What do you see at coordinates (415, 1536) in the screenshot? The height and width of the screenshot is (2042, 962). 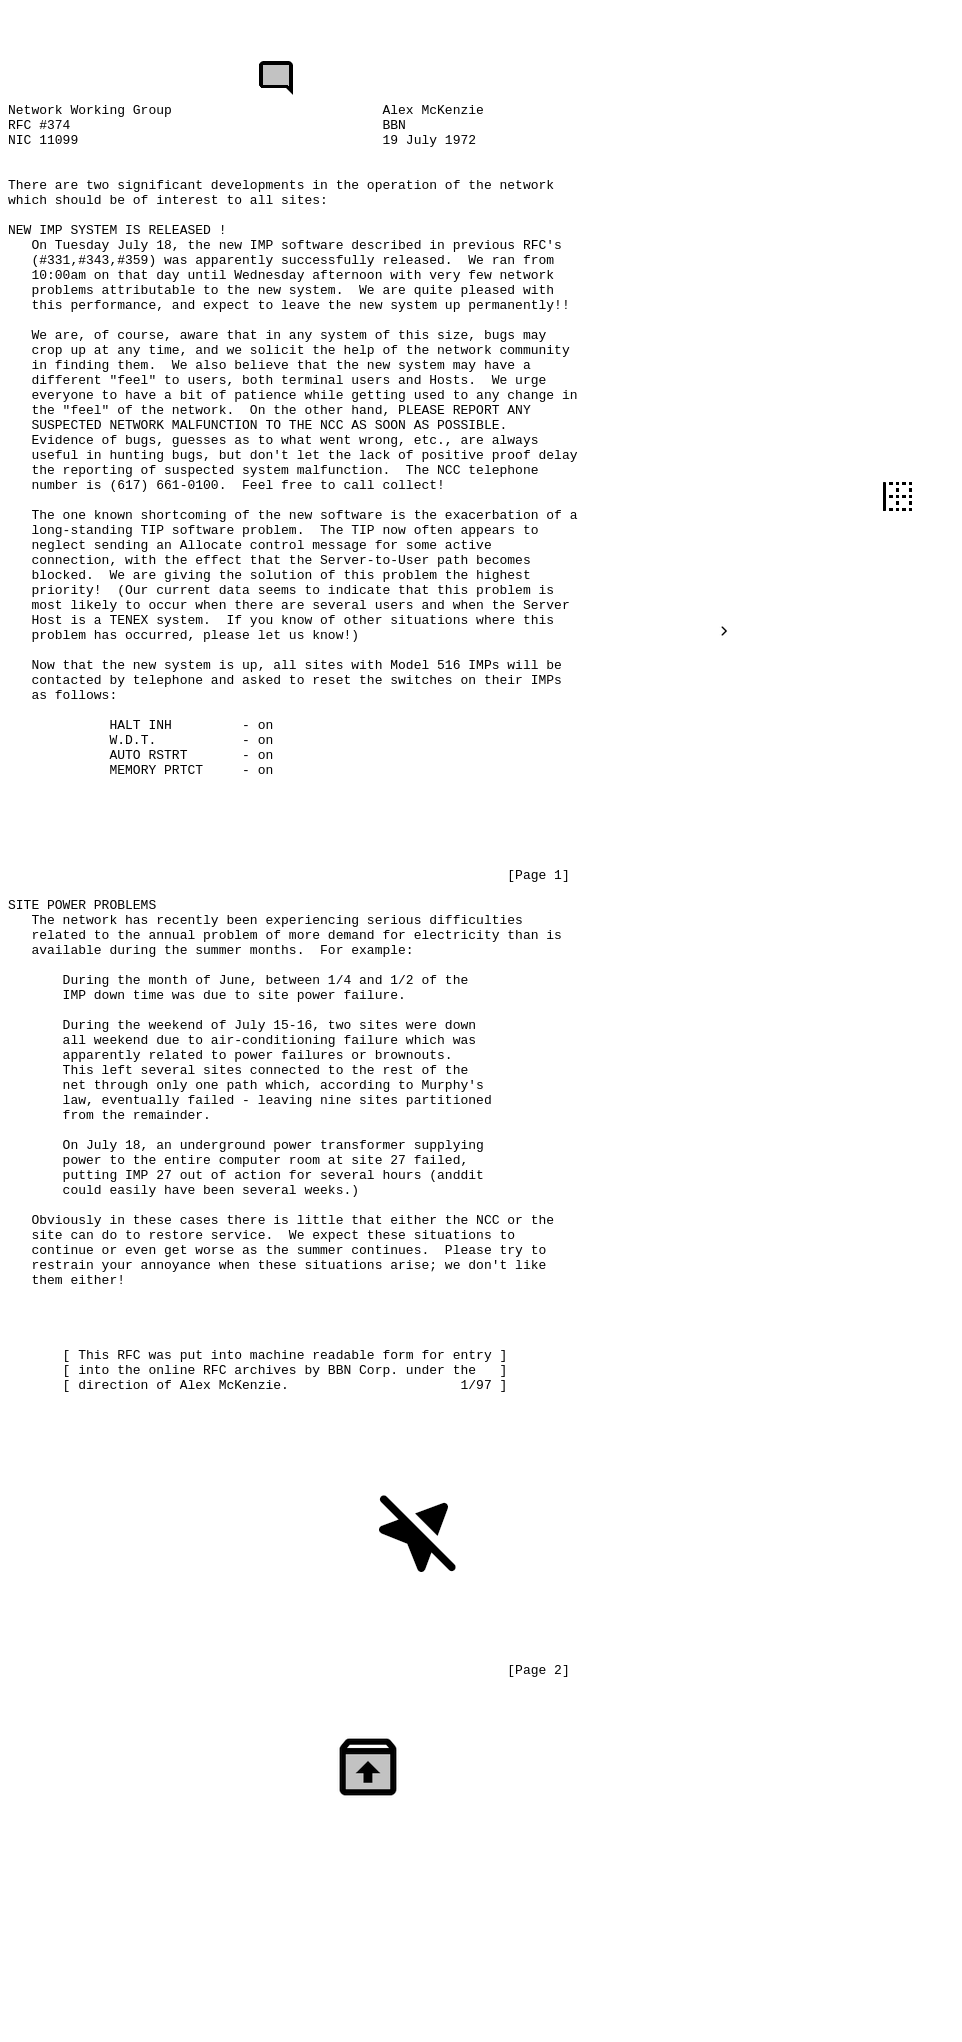 I see `location sharing is currently disabled` at bounding box center [415, 1536].